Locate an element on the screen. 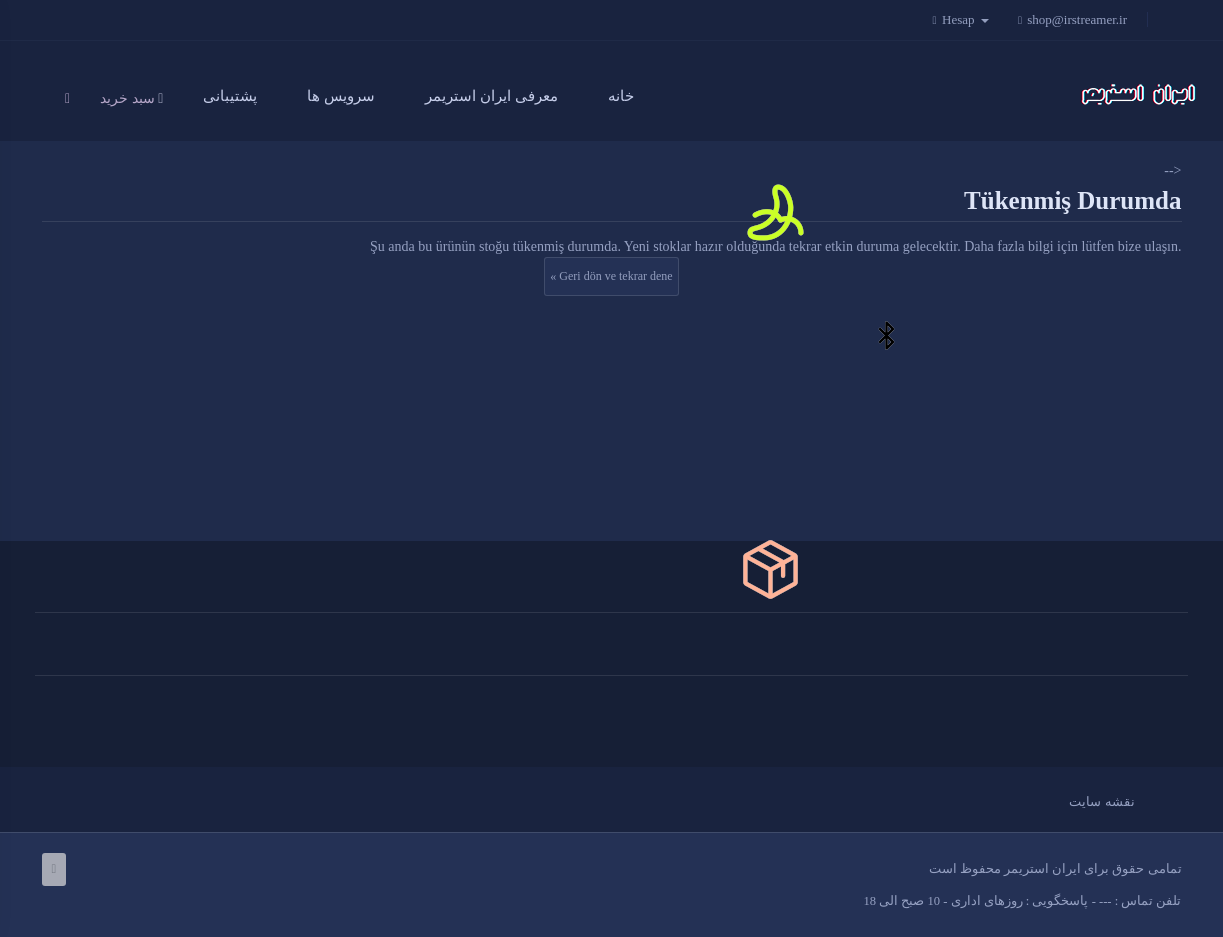 This screenshot has height=937, width=1223. food or fruit category indicator is located at coordinates (775, 212).